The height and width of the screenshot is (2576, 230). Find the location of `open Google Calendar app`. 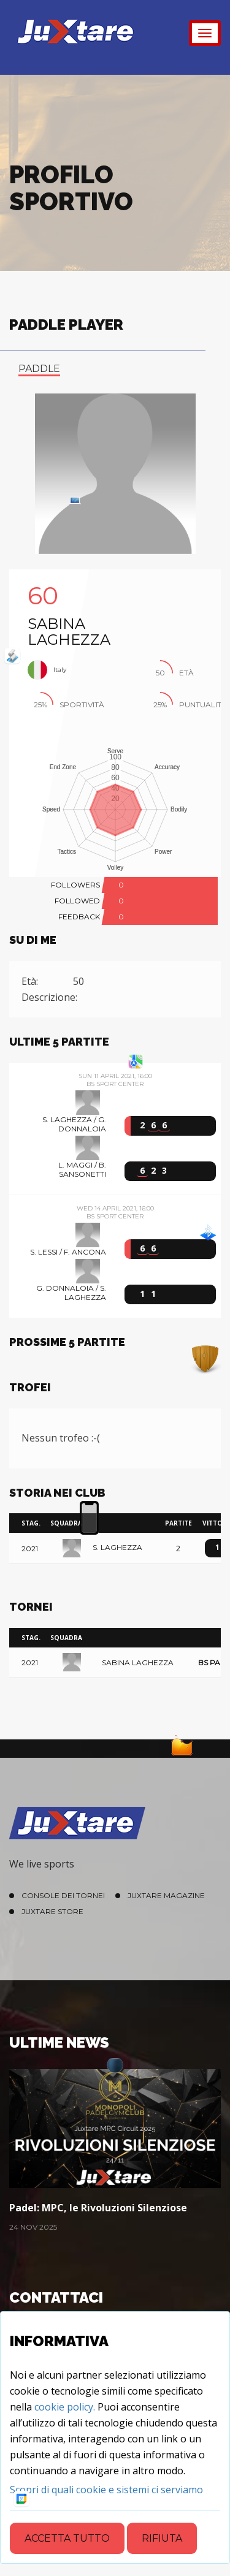

open Google Calendar app is located at coordinates (21, 2499).